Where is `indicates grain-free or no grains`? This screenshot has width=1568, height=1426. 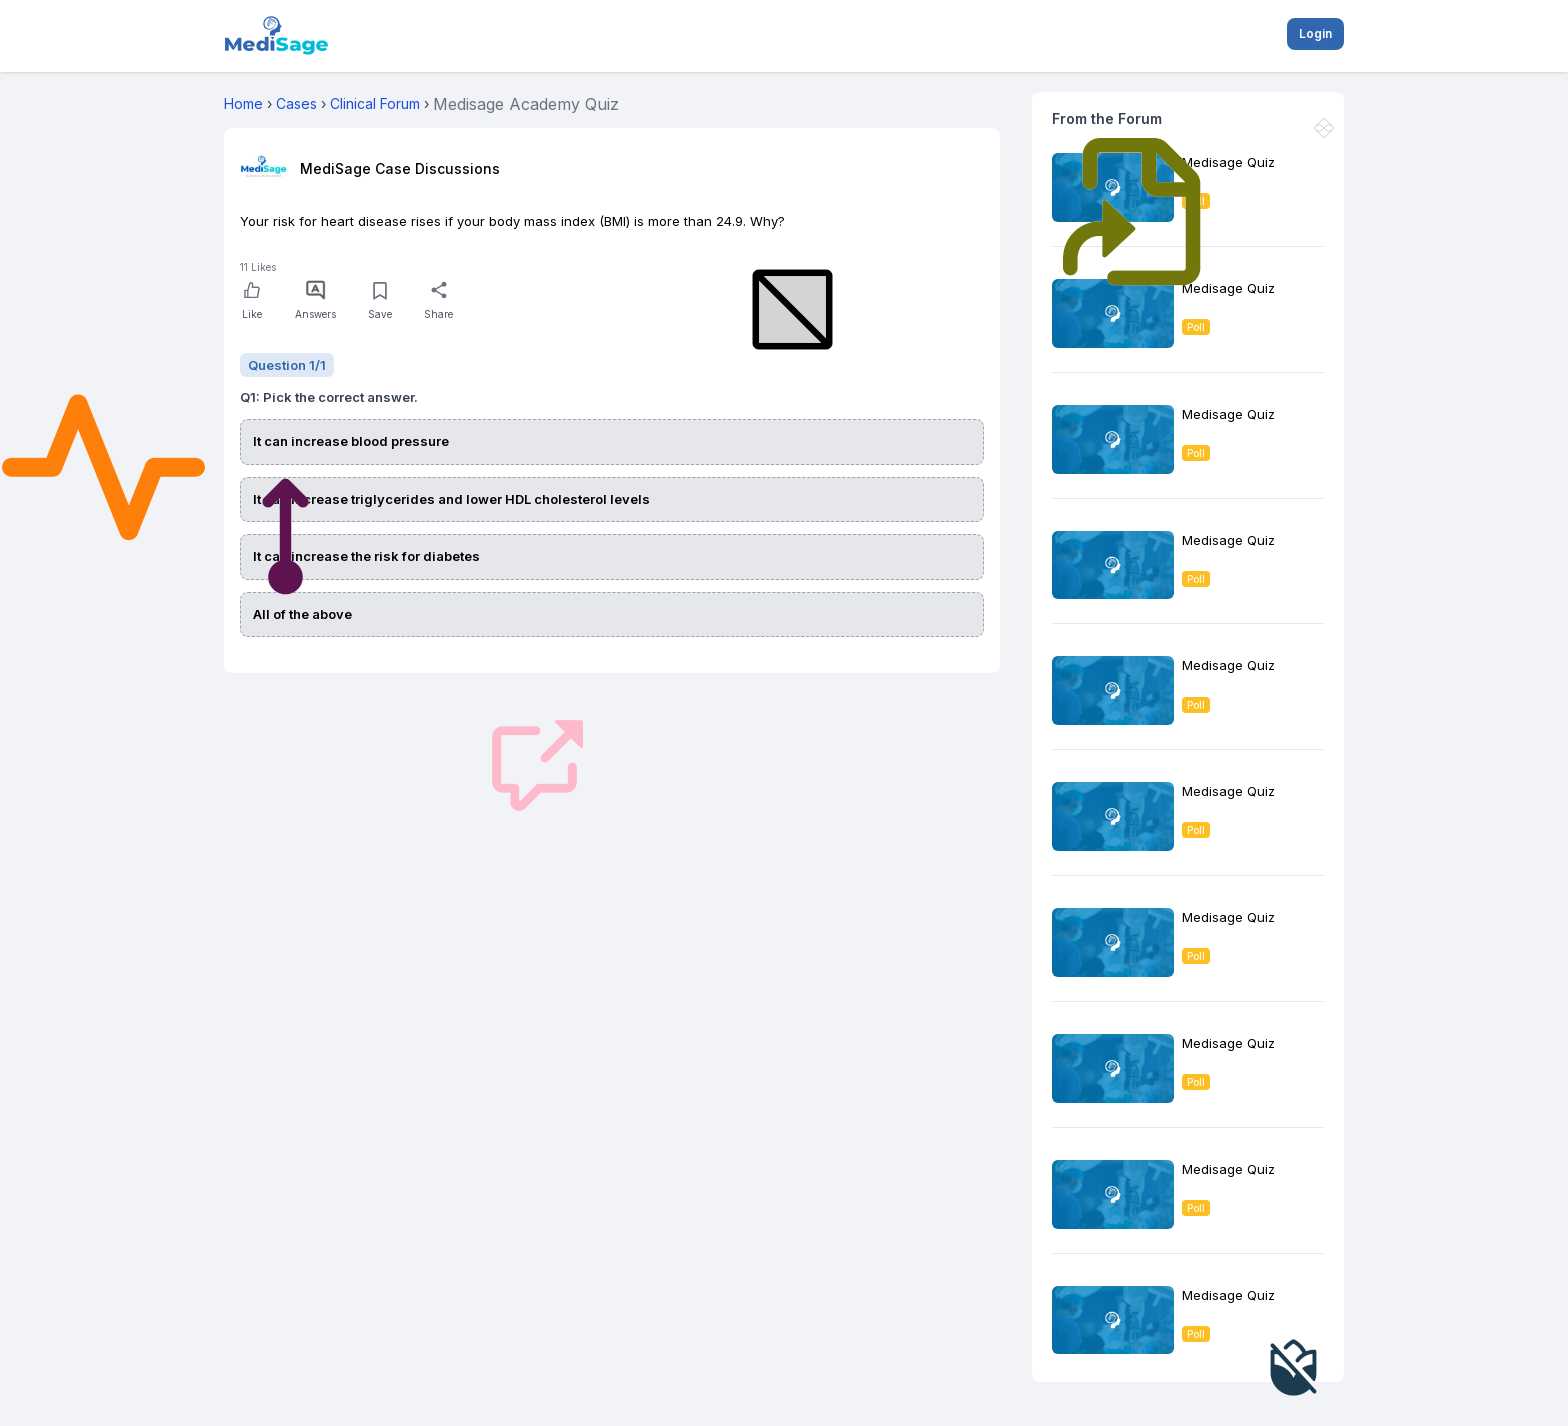
indicates grain-free or no grains is located at coordinates (1293, 1368).